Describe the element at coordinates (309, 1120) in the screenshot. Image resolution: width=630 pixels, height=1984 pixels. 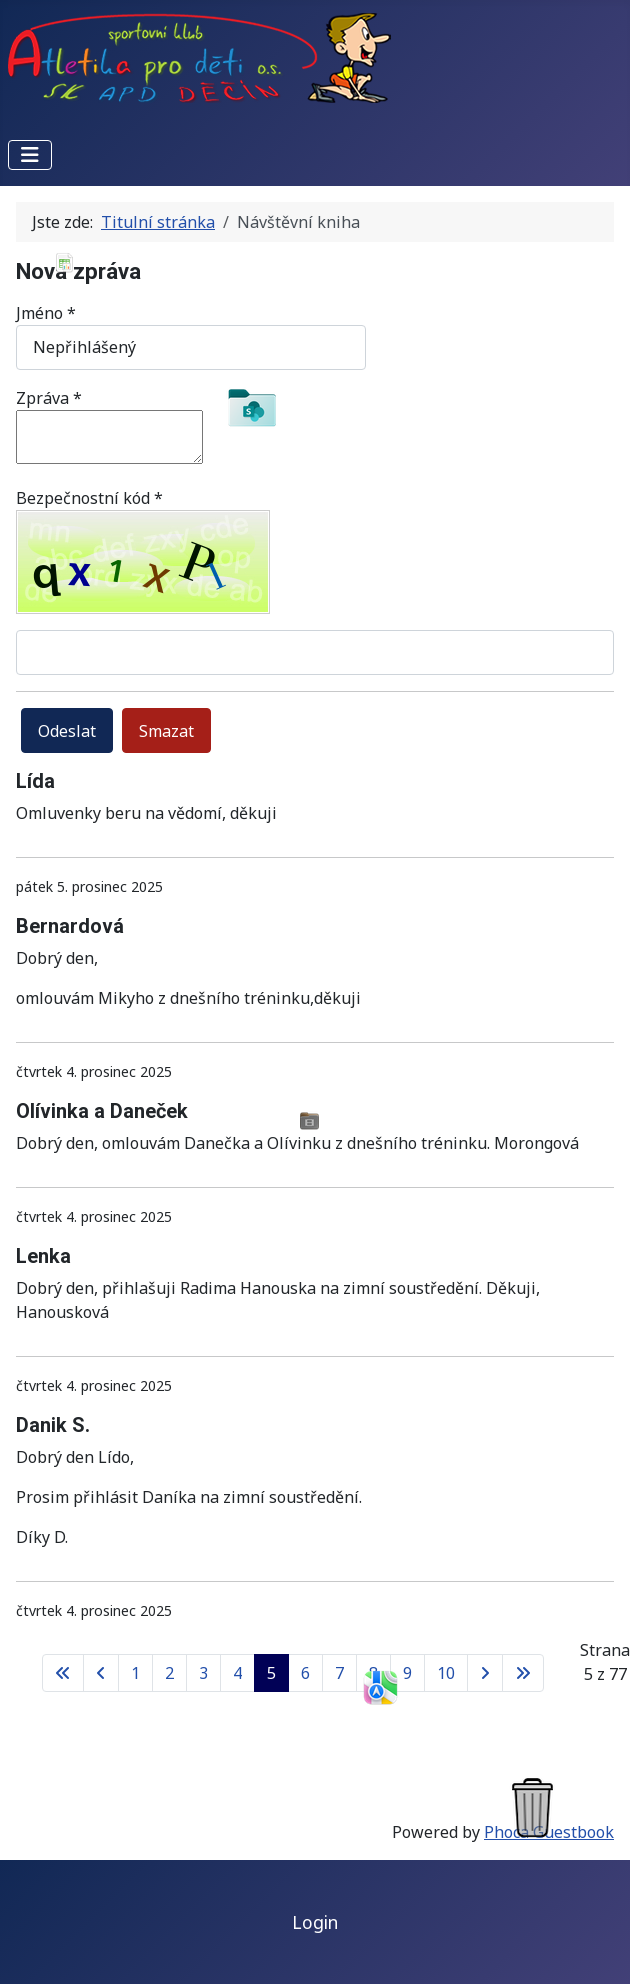
I see `open your videos folder` at that location.